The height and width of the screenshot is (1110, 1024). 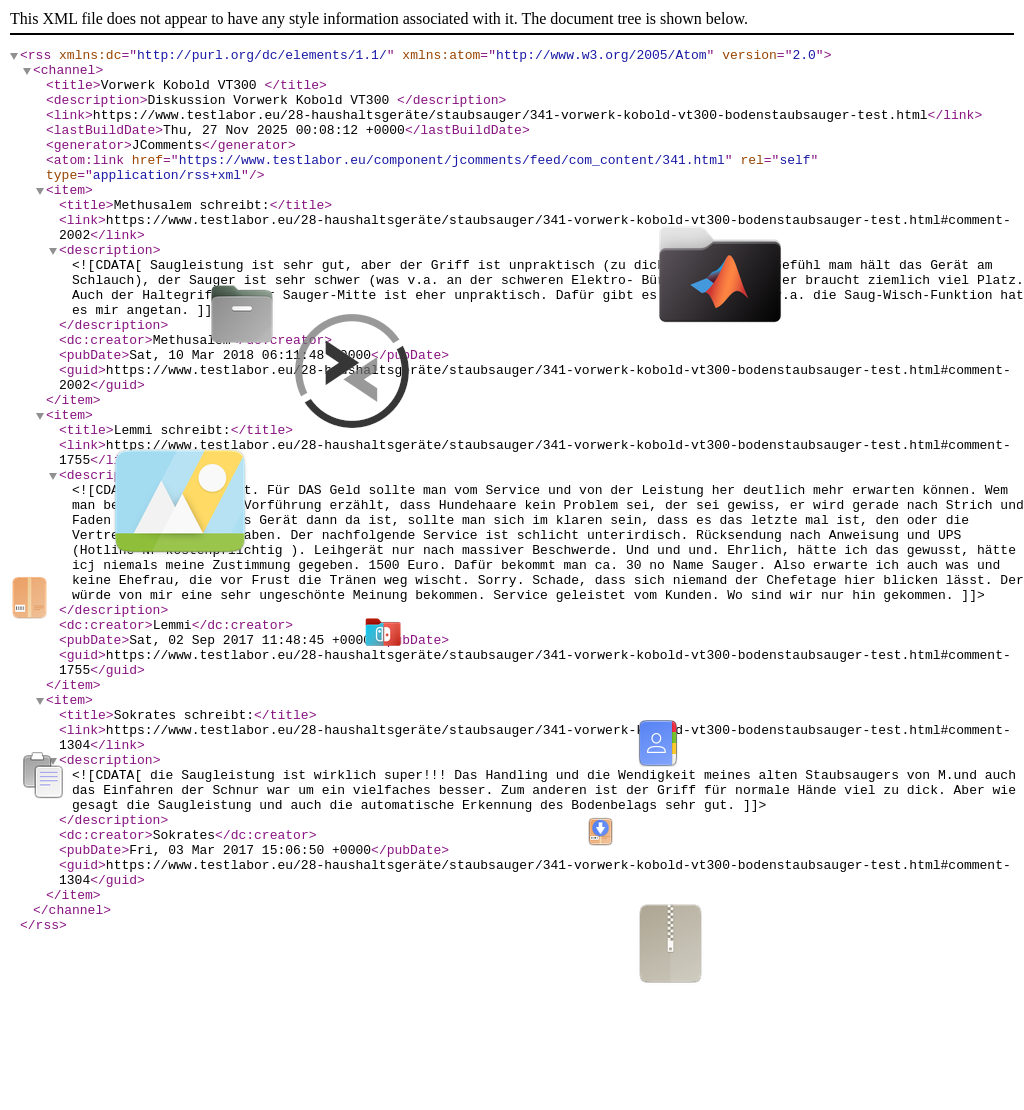 What do you see at coordinates (242, 314) in the screenshot?
I see `open the file manager` at bounding box center [242, 314].